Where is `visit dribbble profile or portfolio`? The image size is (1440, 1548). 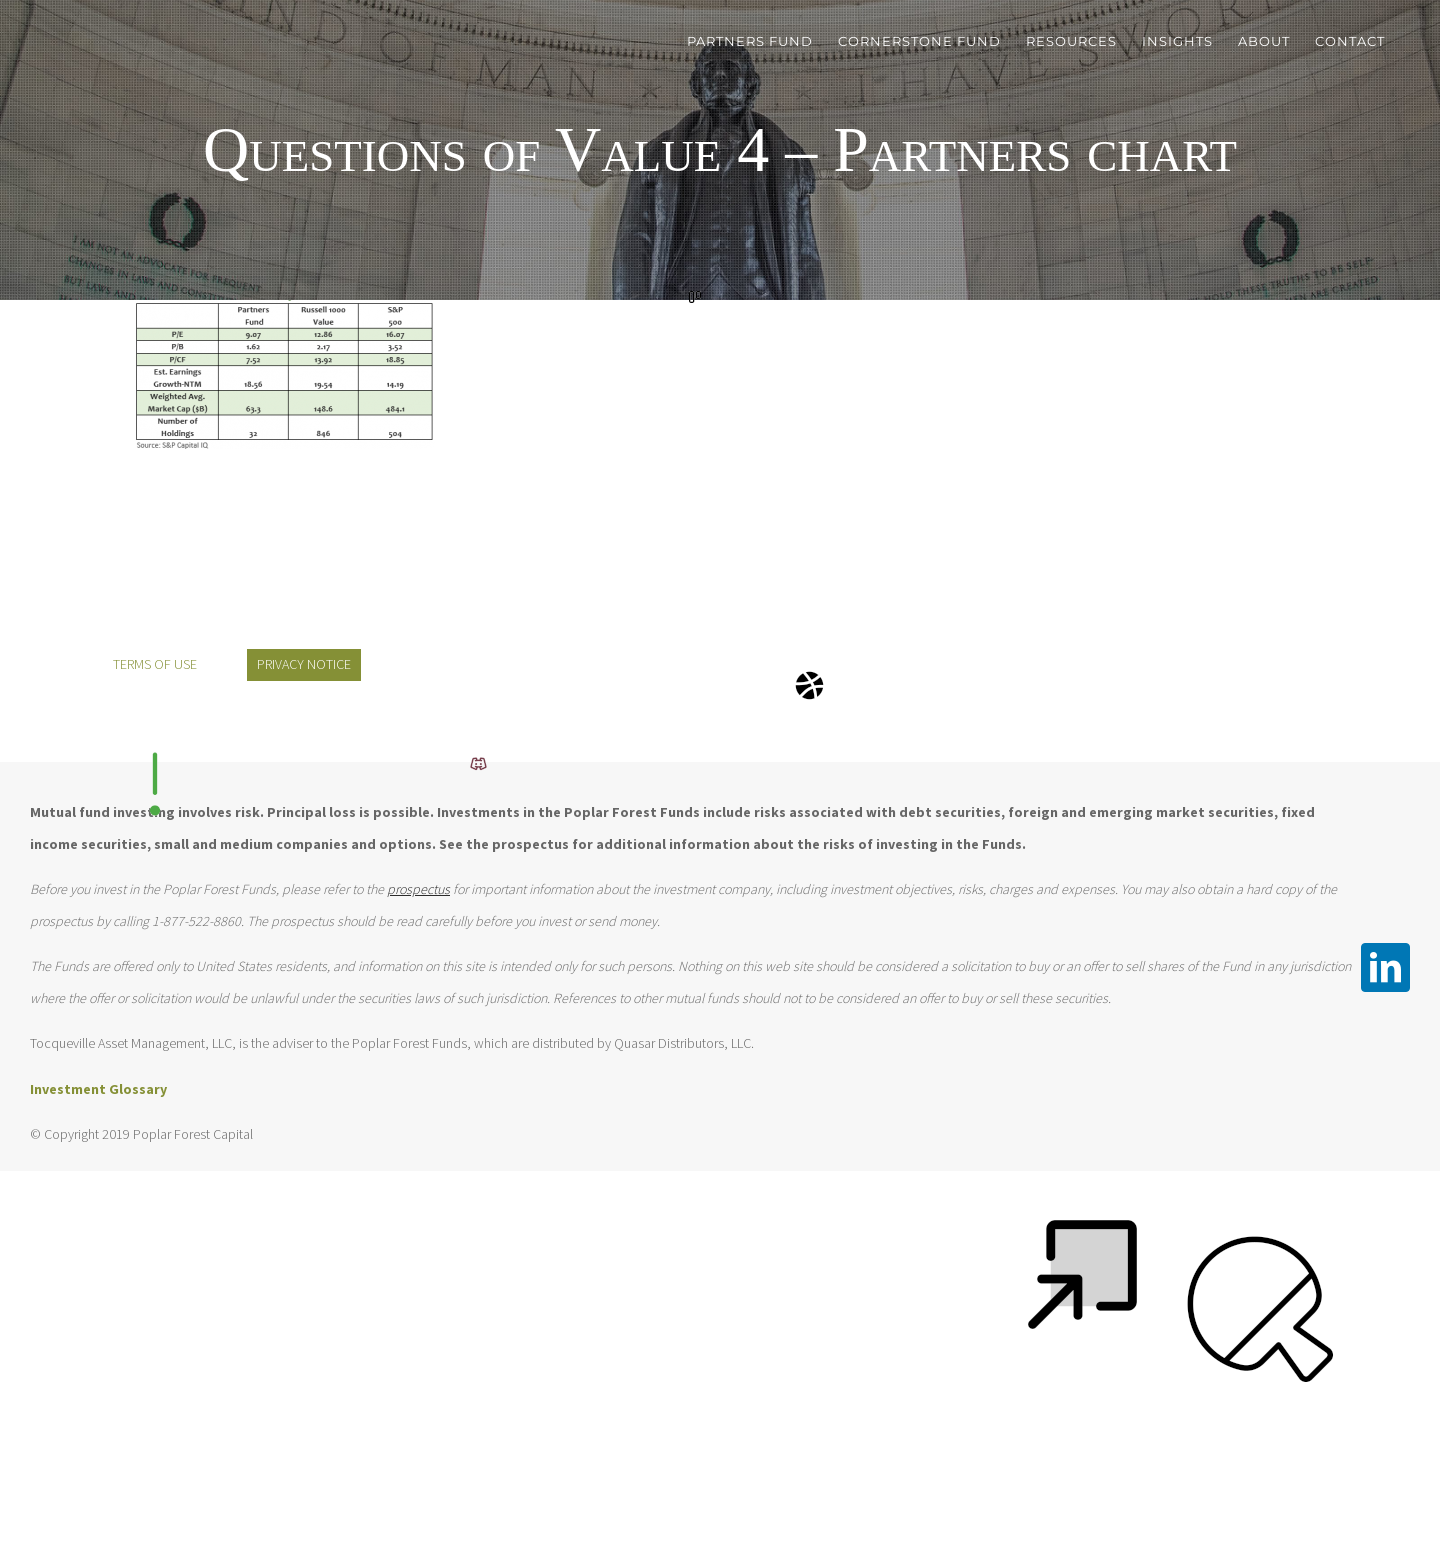
visit dribbble profile or portfolio is located at coordinates (809, 685).